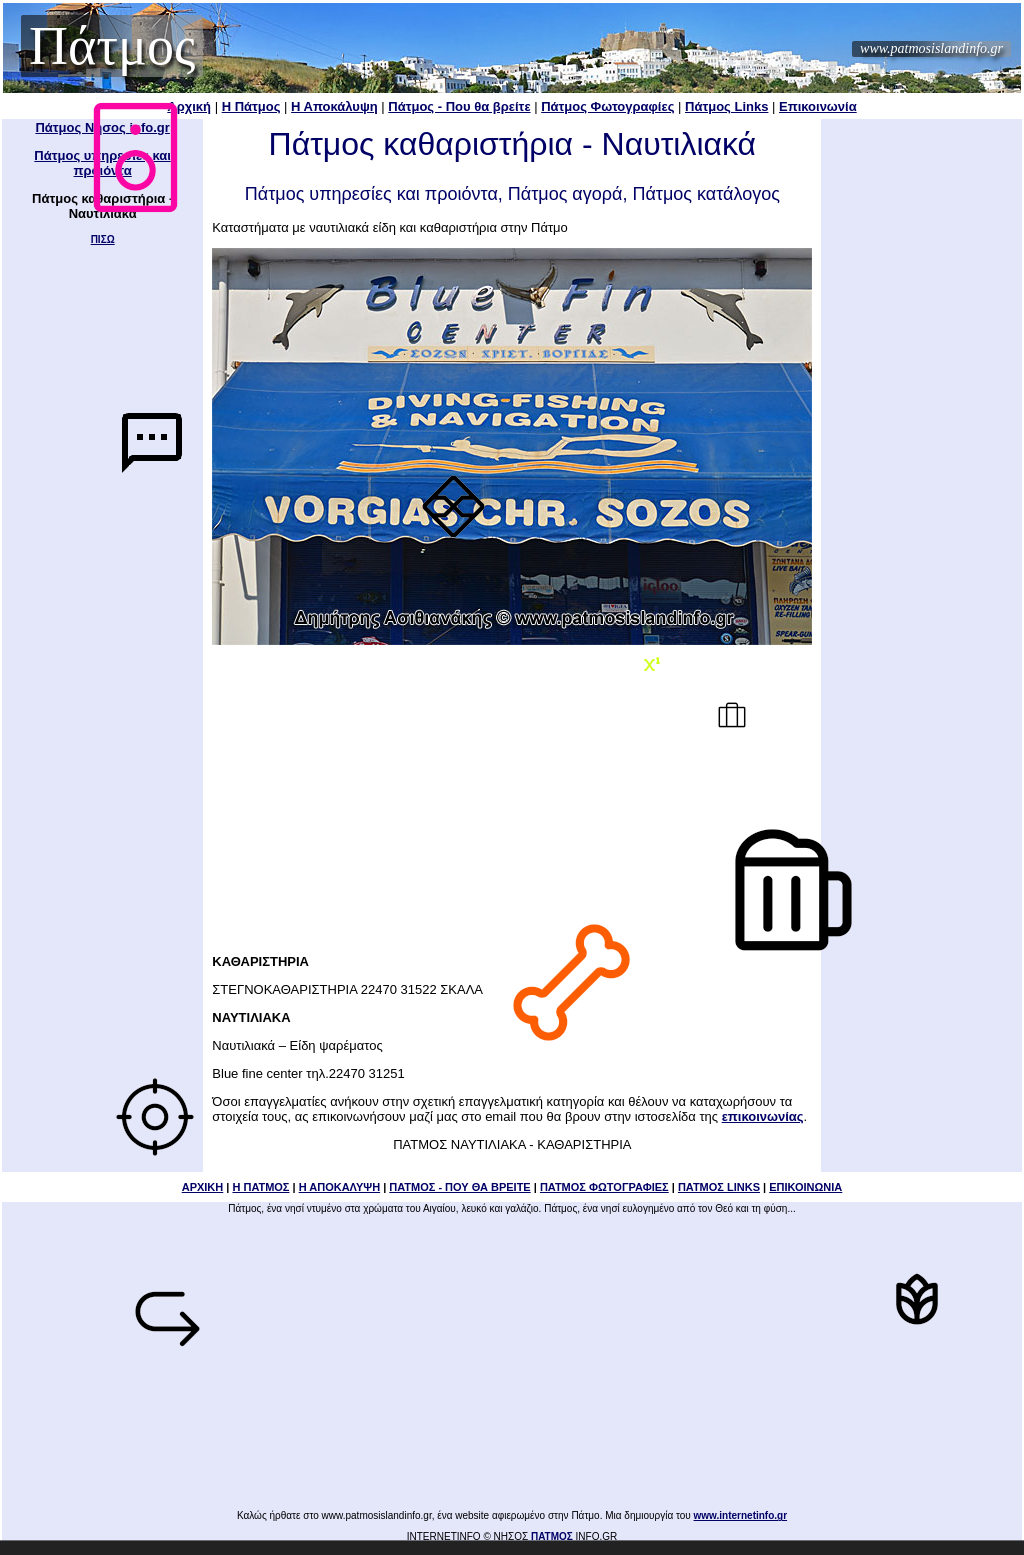 The height and width of the screenshot is (1555, 1024). Describe the element at coordinates (917, 1300) in the screenshot. I see `indicates grain or wheat-based ingredients` at that location.